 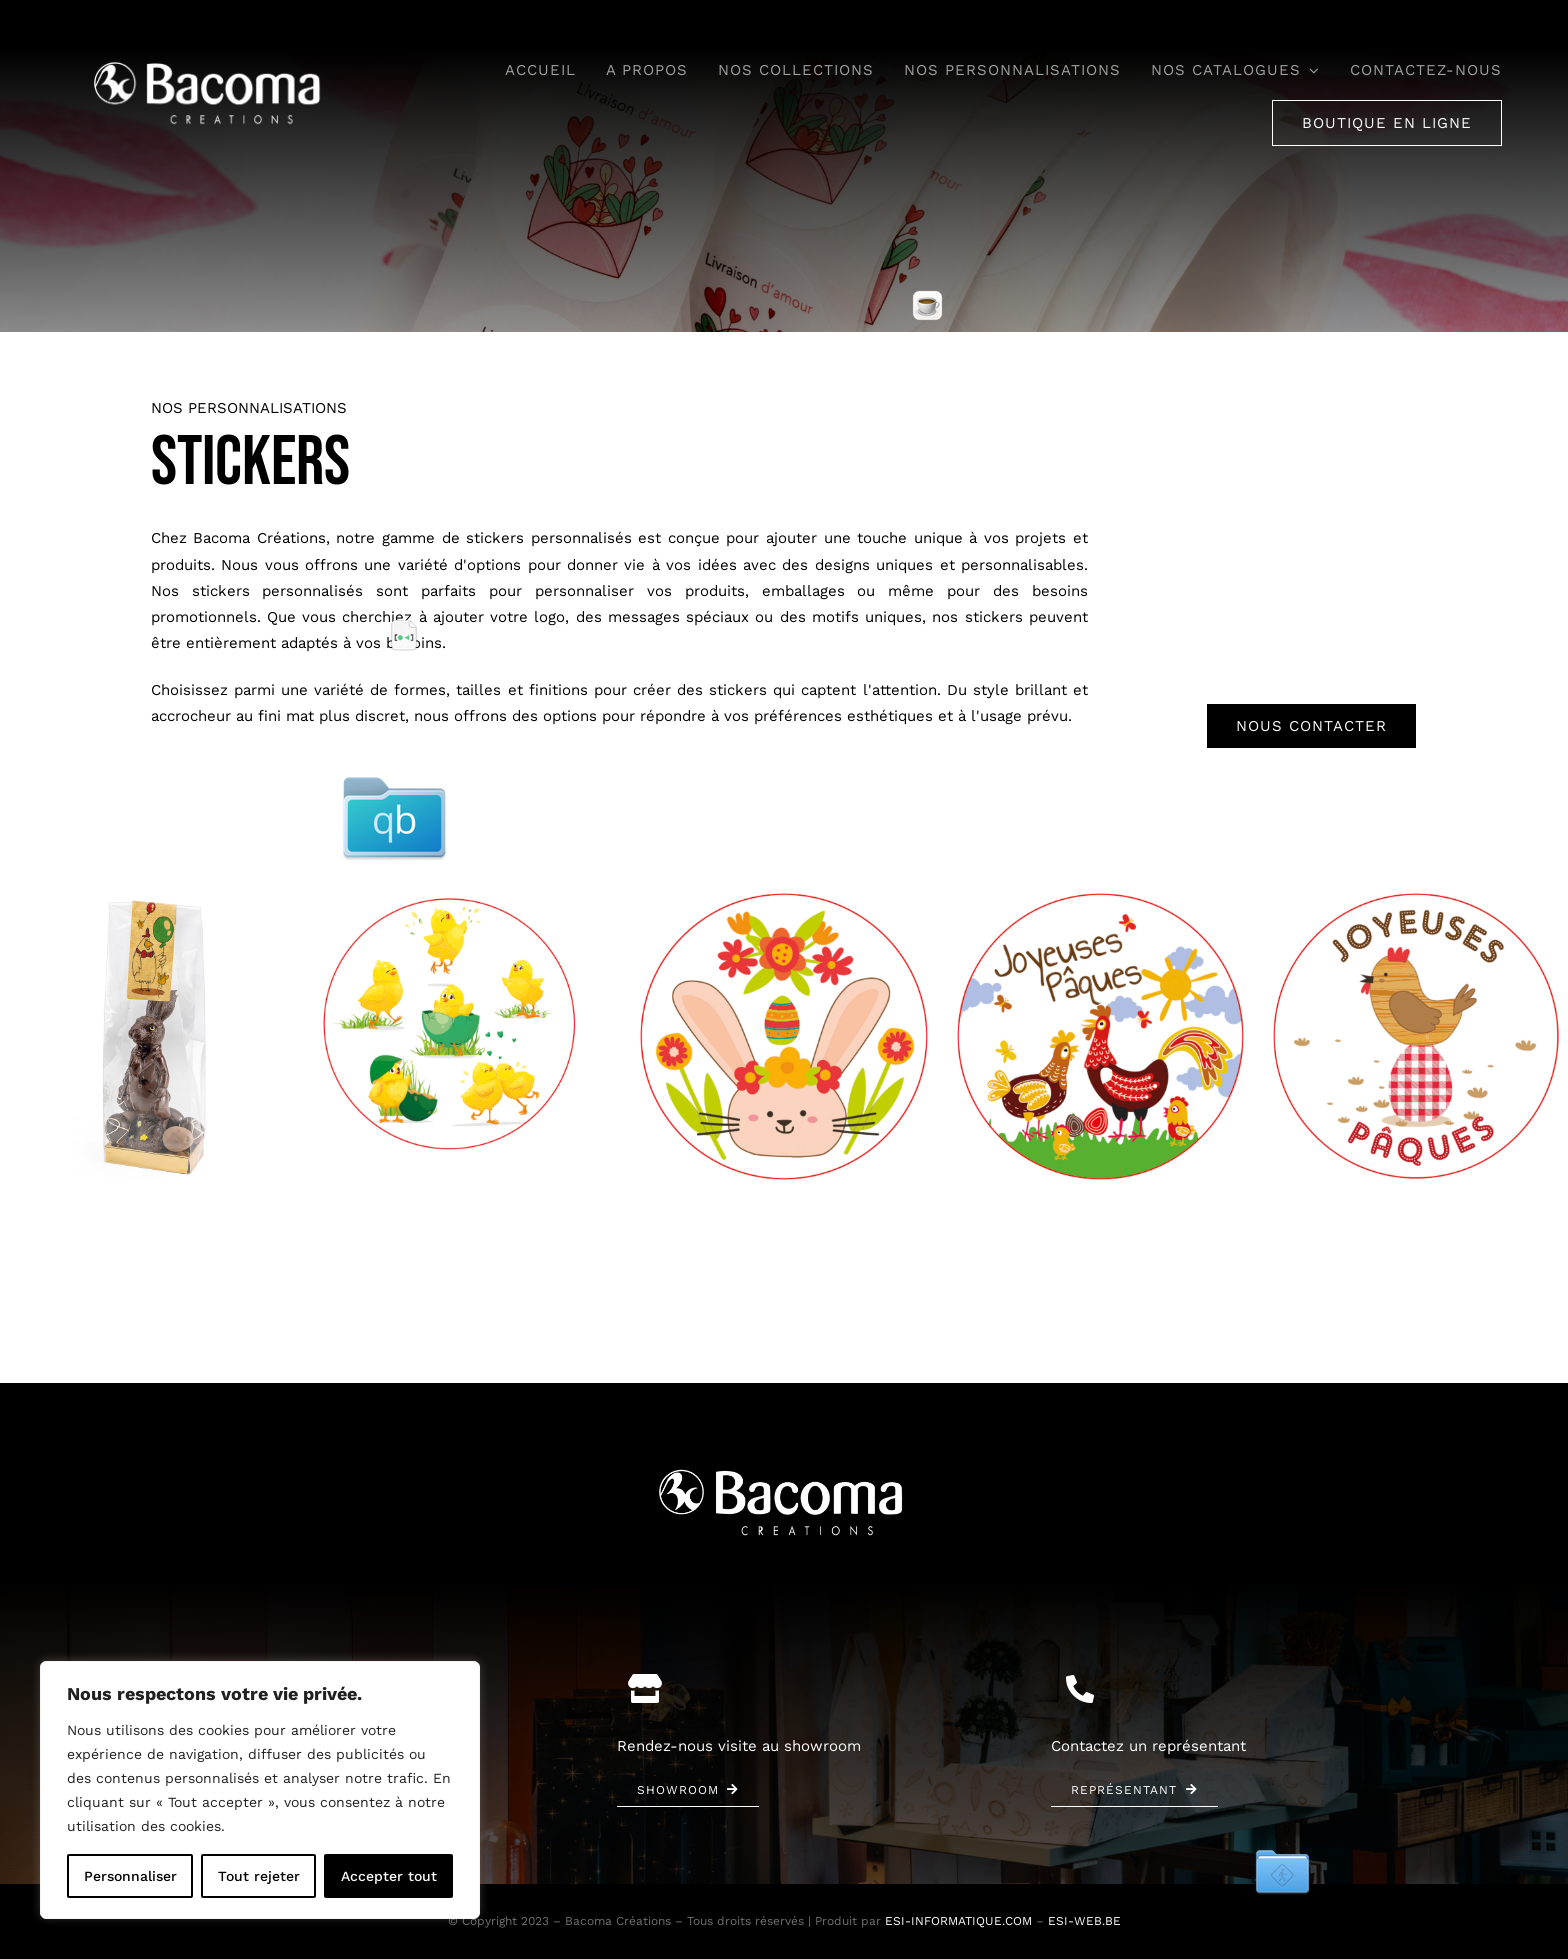 What do you see at coordinates (404, 635) in the screenshot?
I see `systemd unit configuration file` at bounding box center [404, 635].